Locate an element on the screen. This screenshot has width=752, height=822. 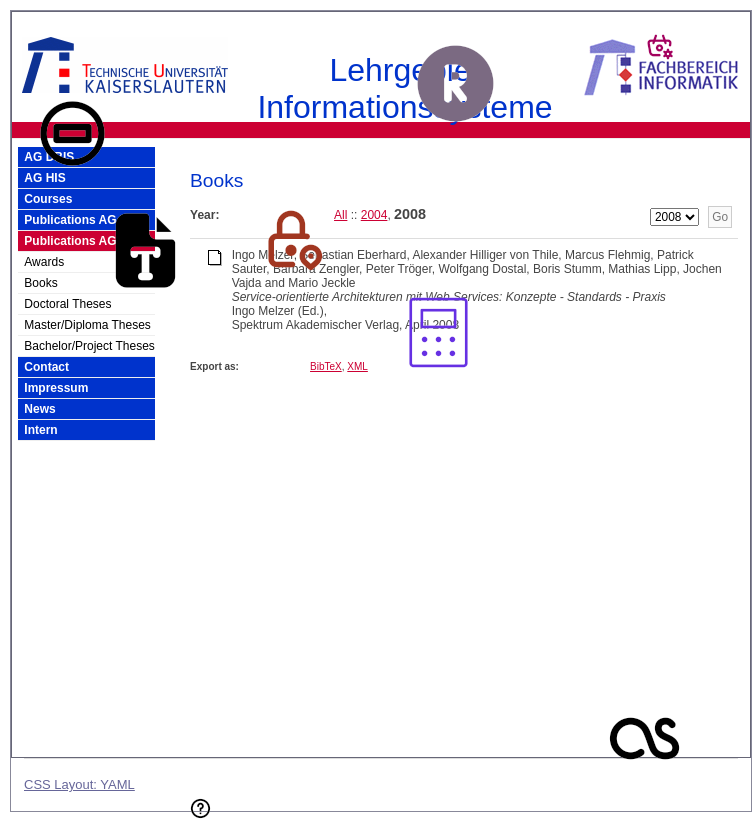
remove or delete an item is located at coordinates (72, 133).